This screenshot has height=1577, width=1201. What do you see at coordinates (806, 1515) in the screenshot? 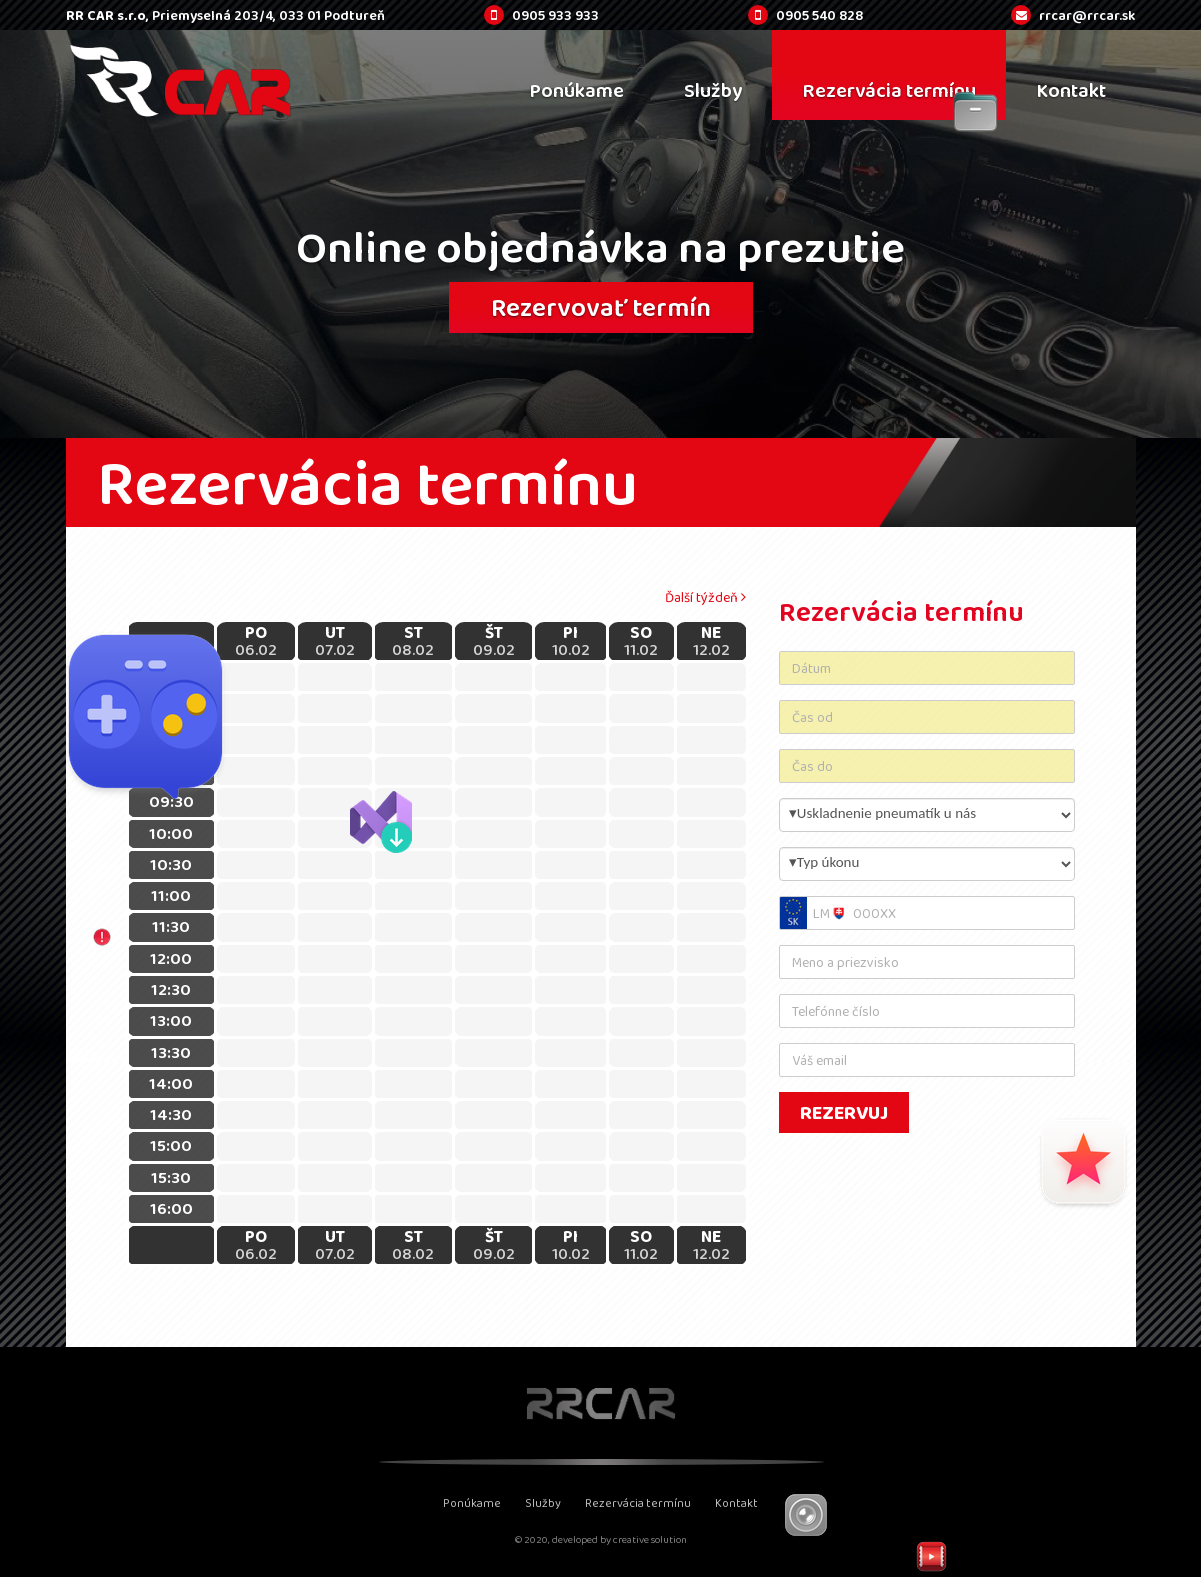
I see `open the camera app` at bounding box center [806, 1515].